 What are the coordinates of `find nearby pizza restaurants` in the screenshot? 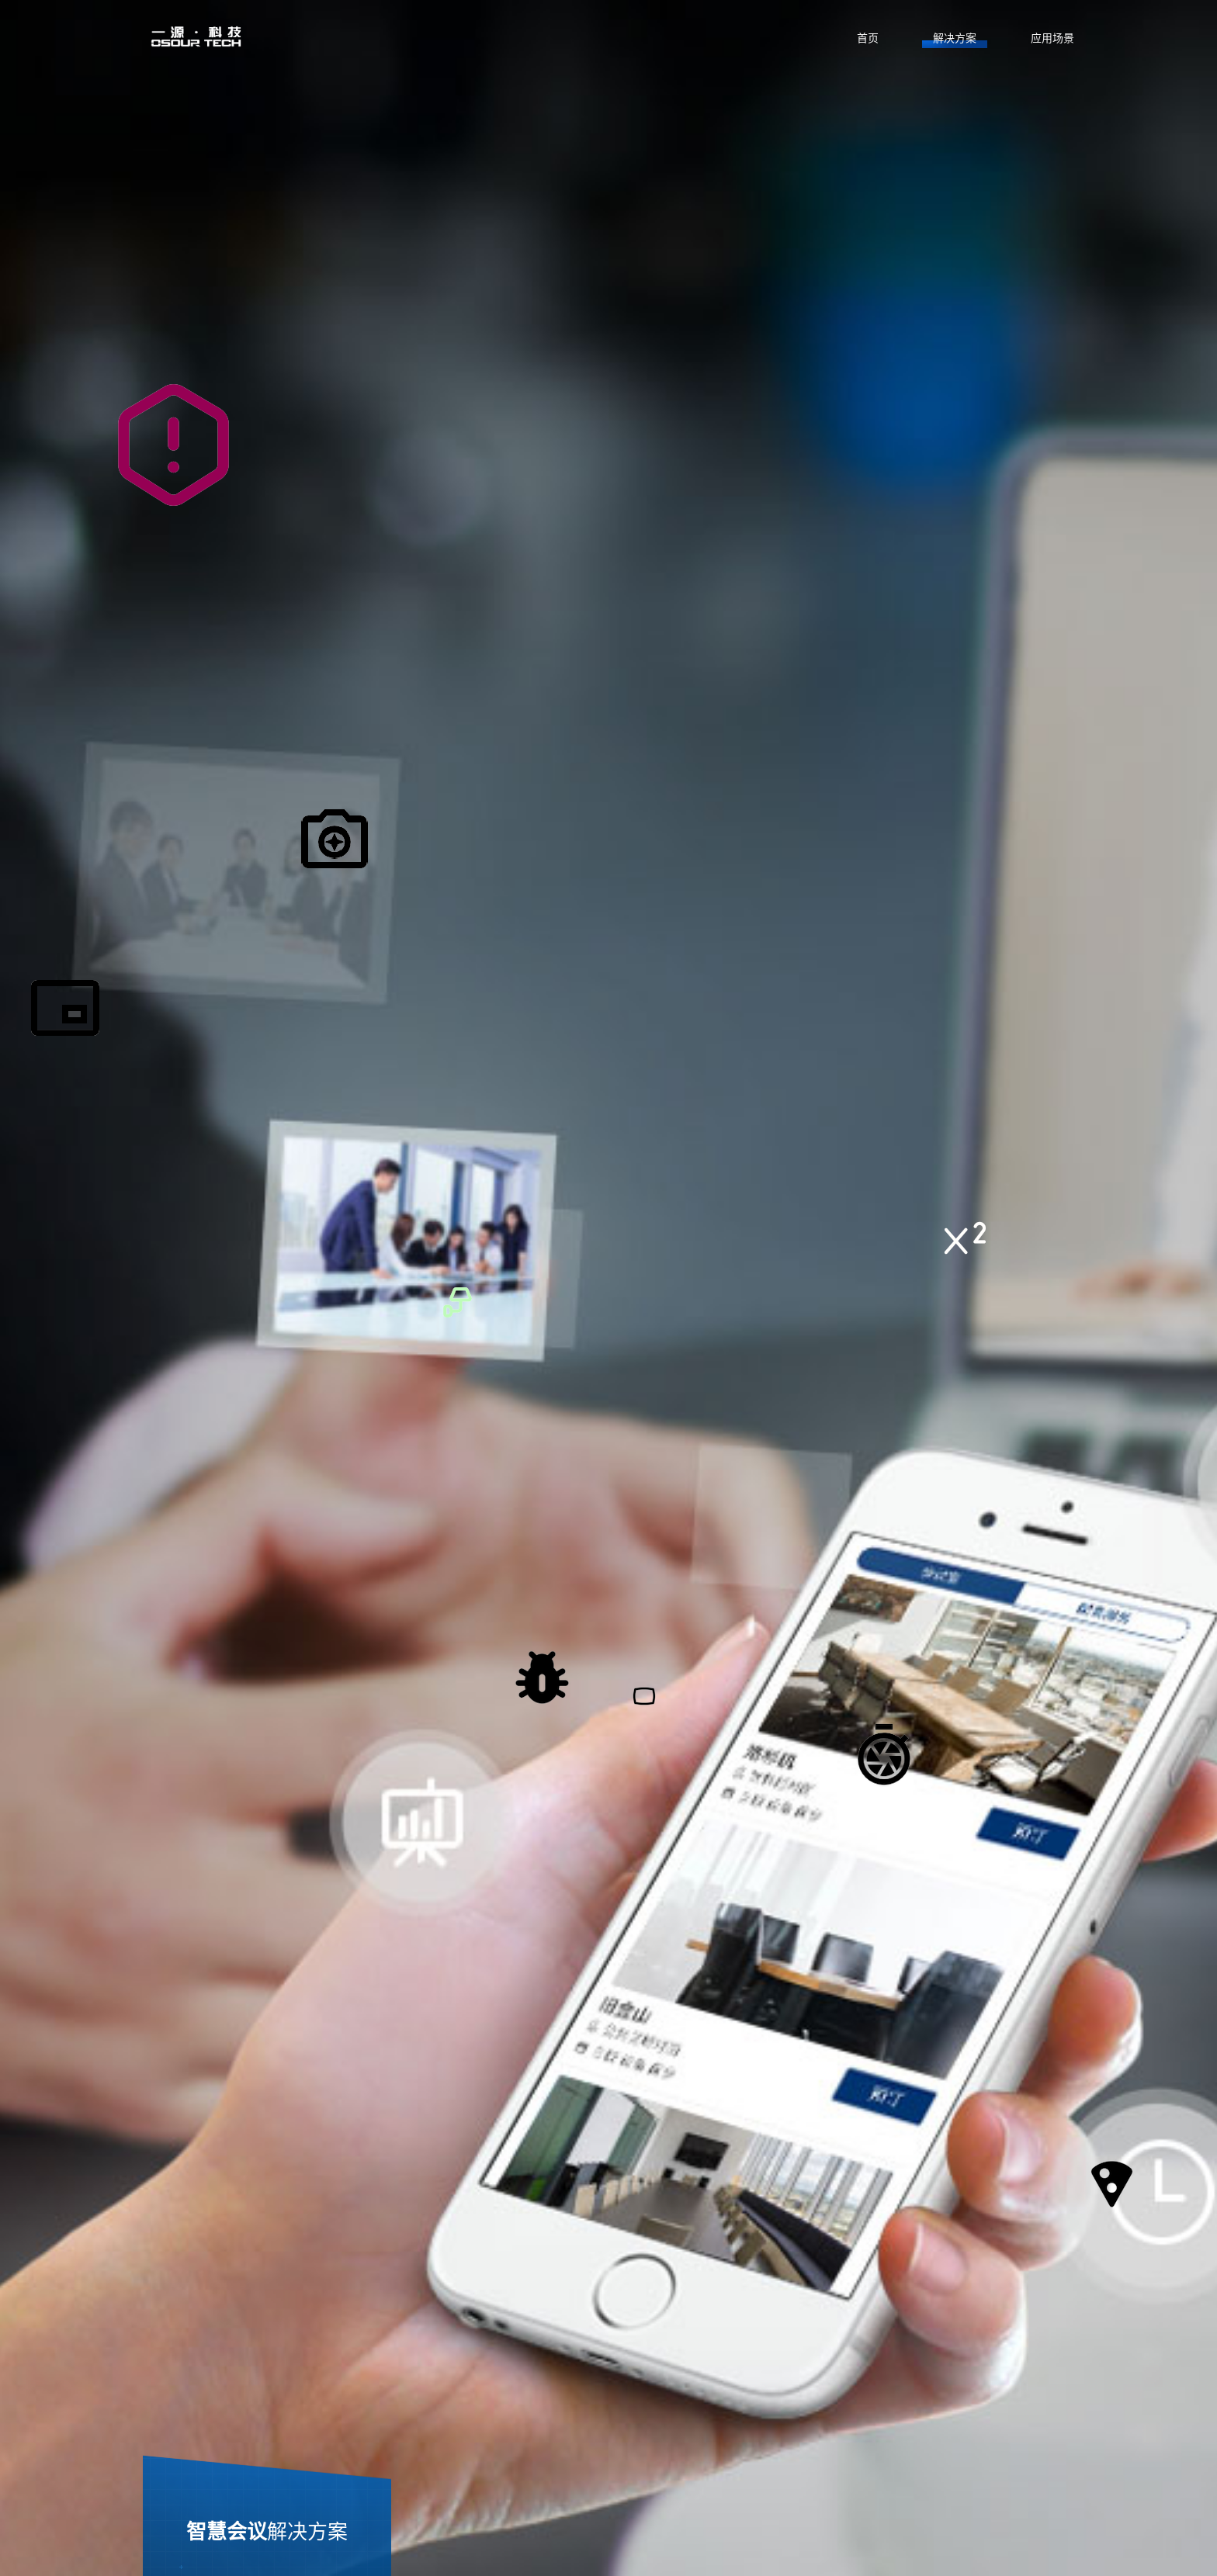 It's located at (1111, 2185).